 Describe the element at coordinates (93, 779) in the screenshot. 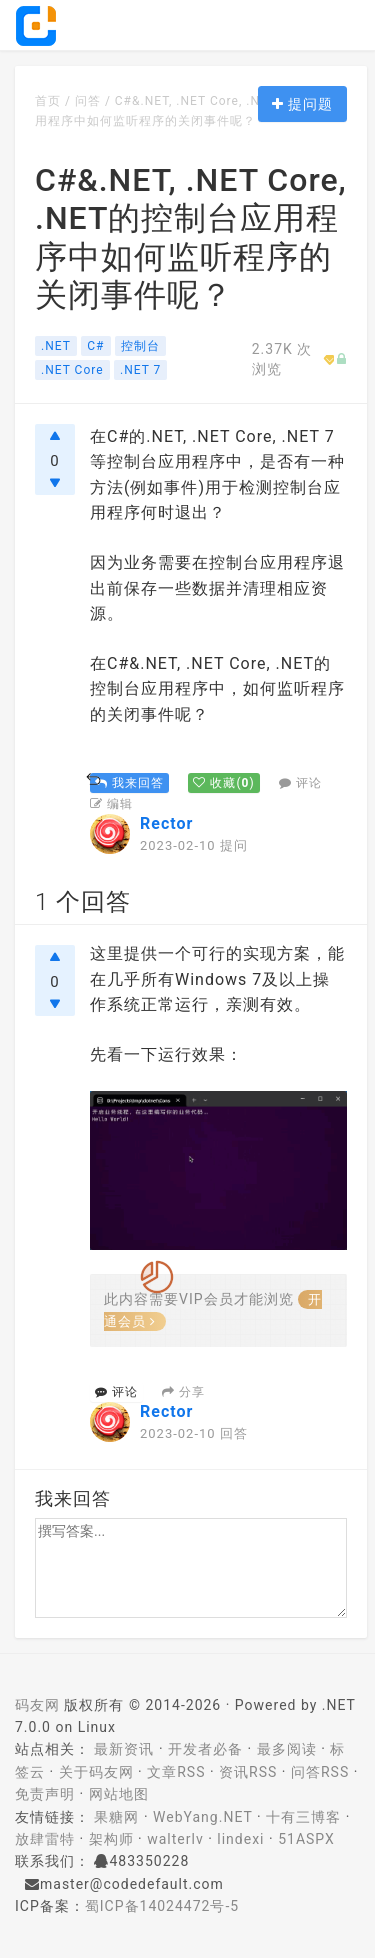

I see `undo last action` at that location.